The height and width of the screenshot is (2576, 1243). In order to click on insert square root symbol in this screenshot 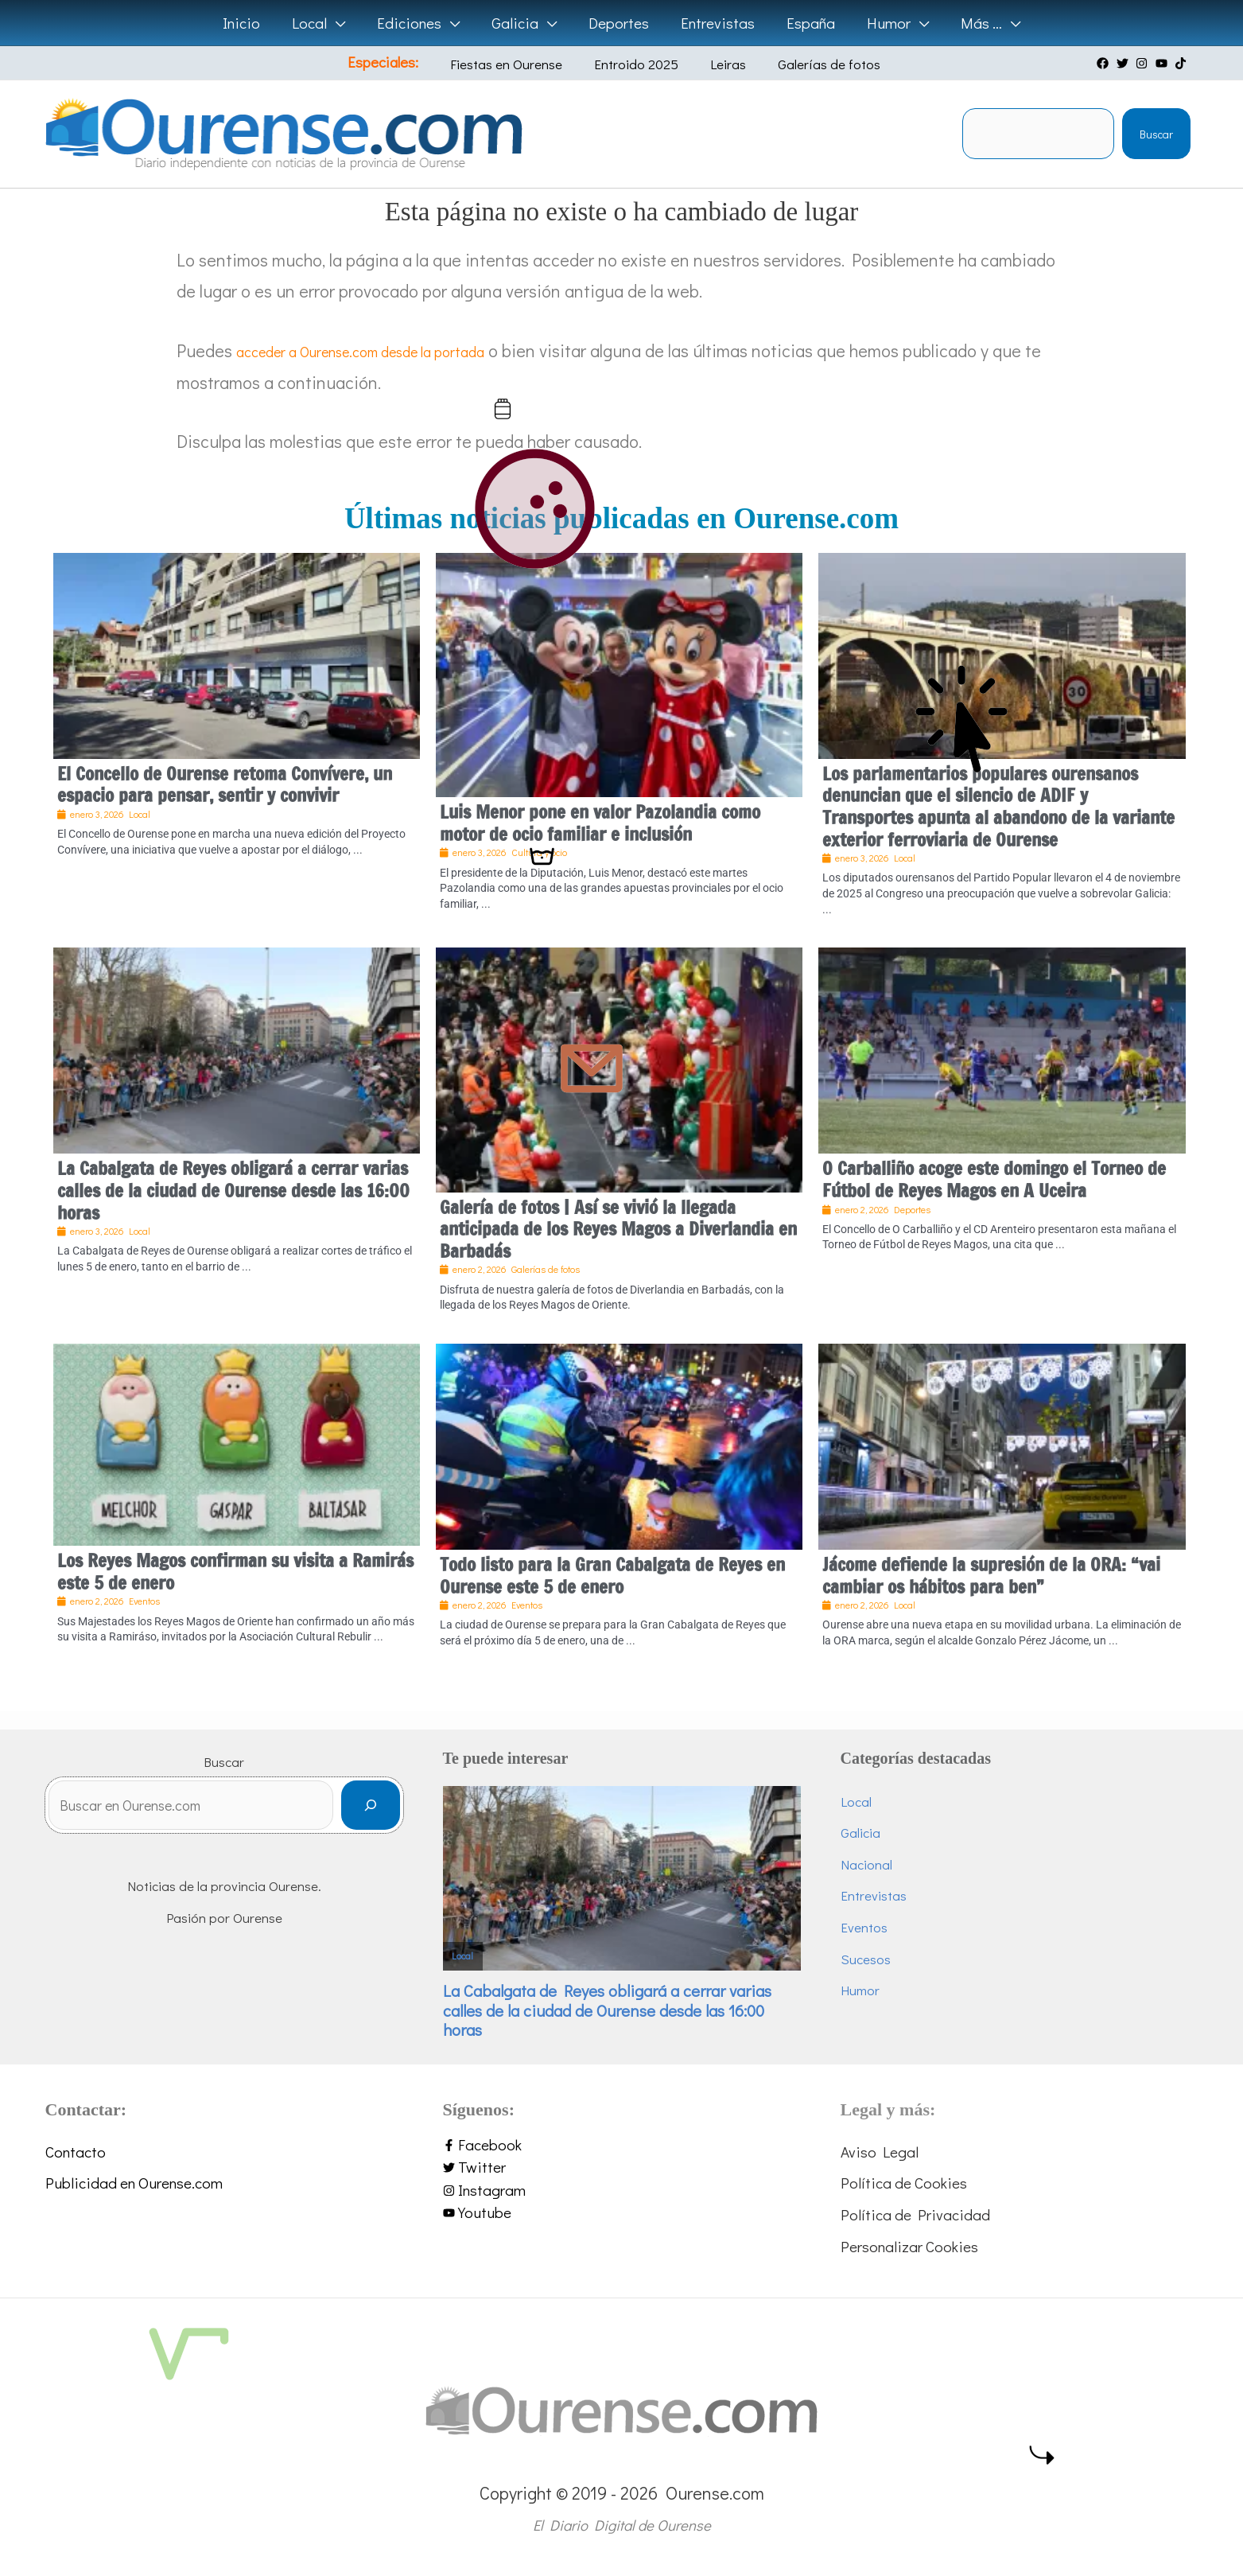, I will do `click(186, 2348)`.